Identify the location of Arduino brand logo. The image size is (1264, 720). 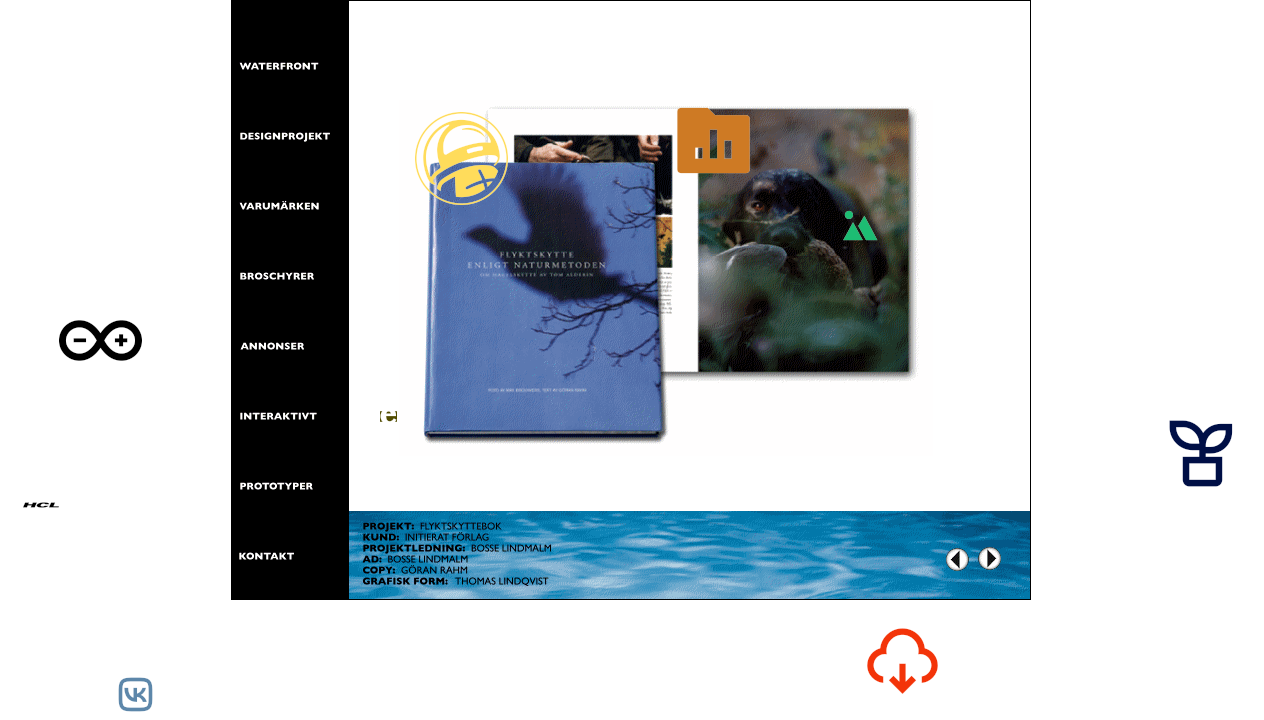
(100, 340).